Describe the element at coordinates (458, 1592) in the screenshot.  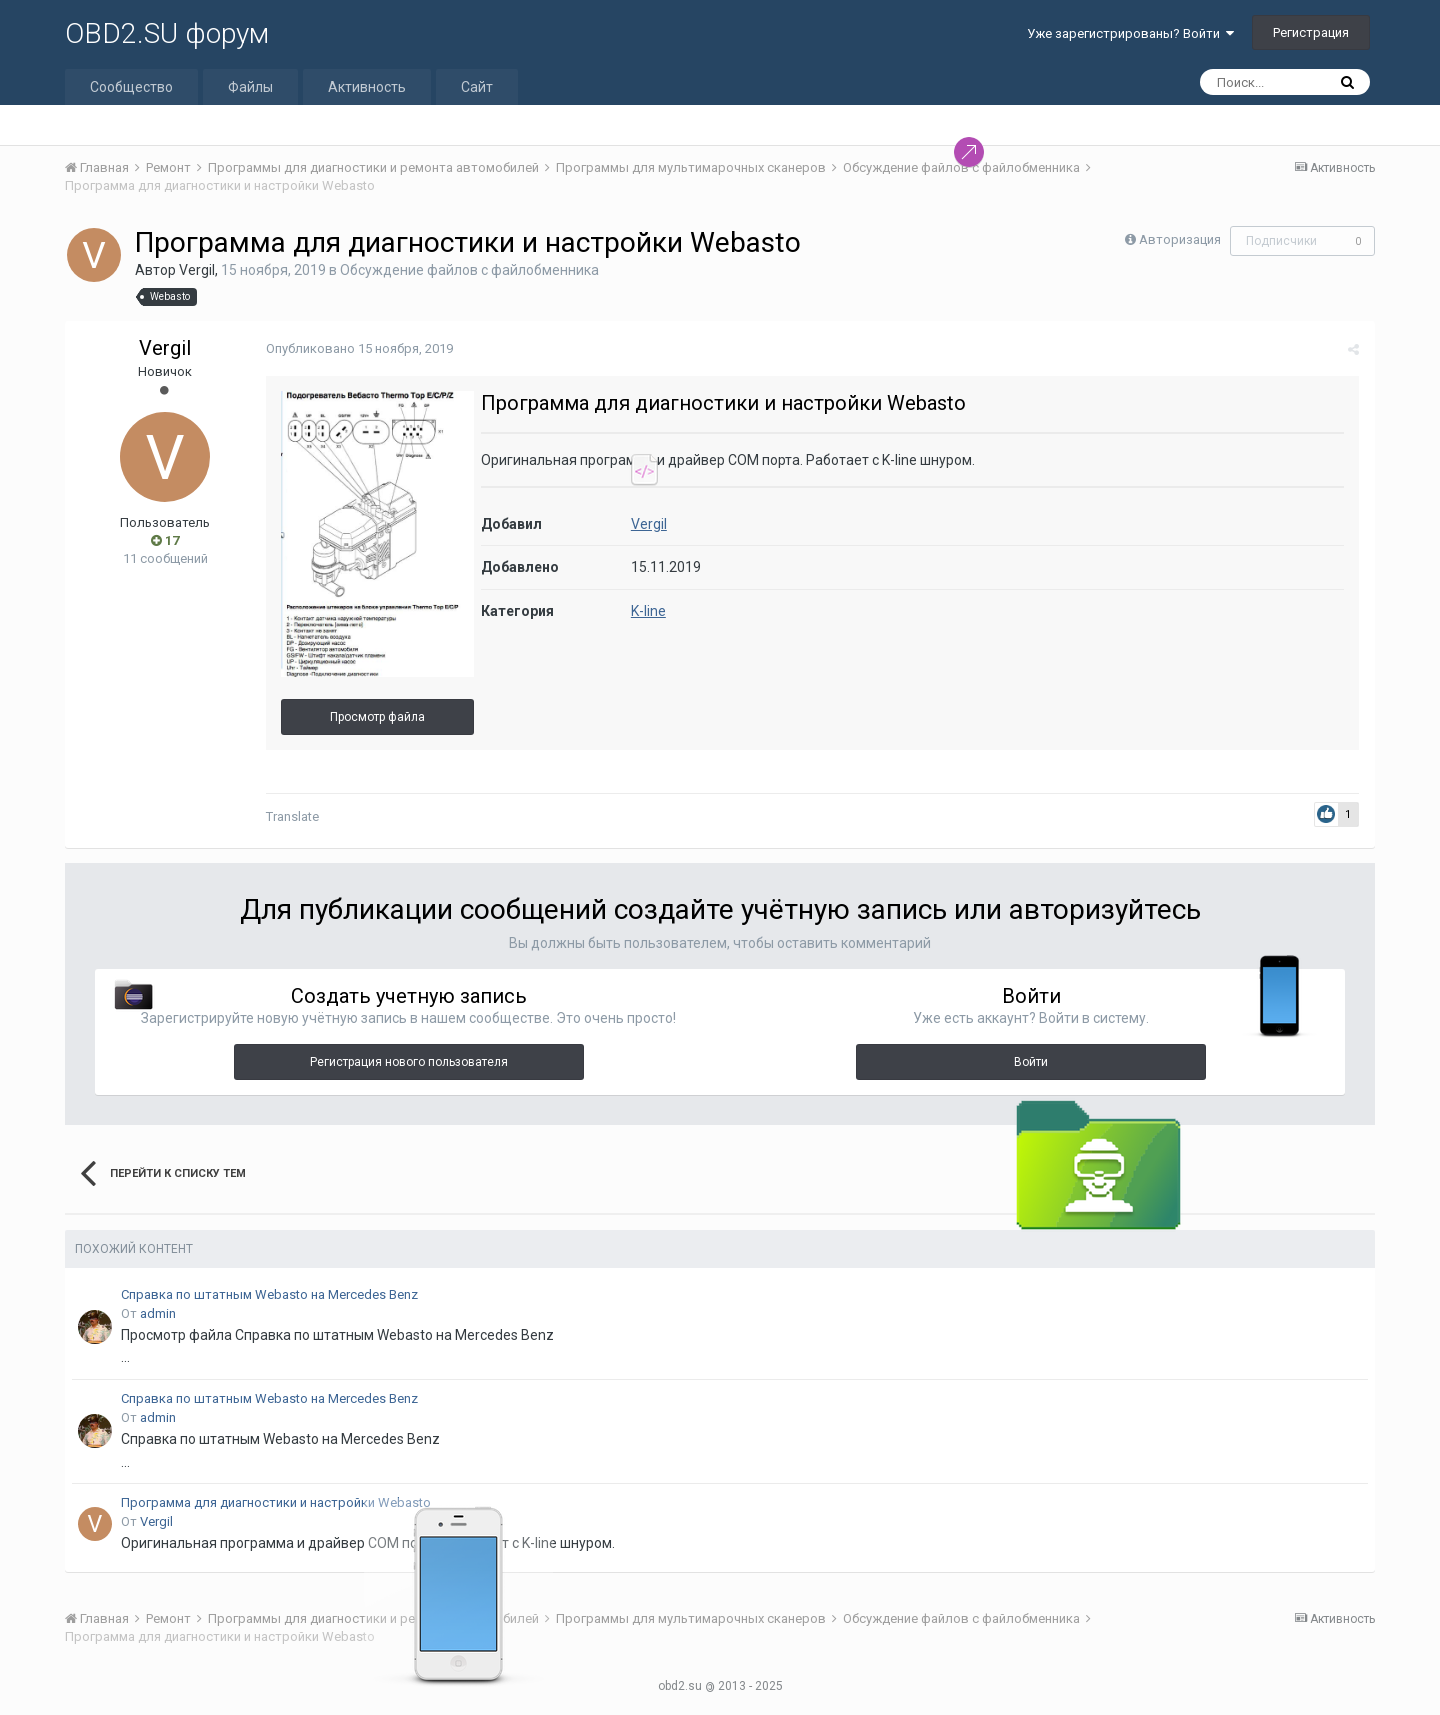
I see `view connected iPhone device` at that location.